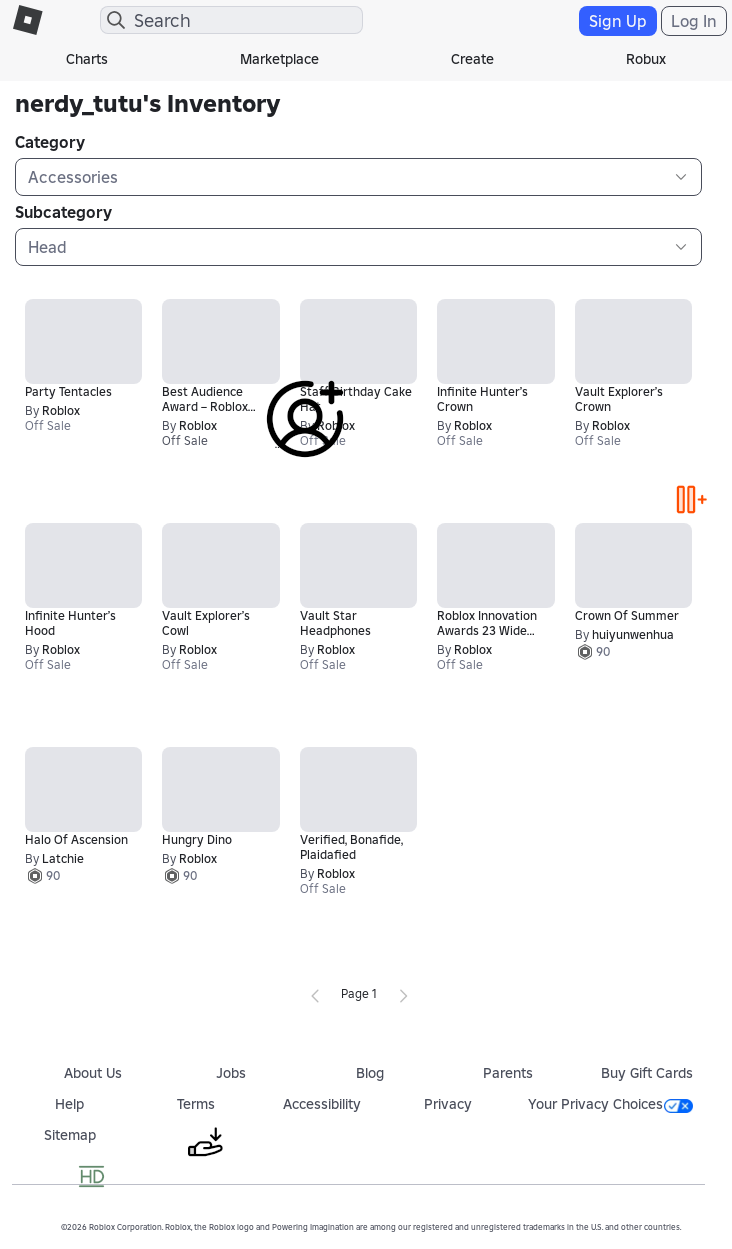 This screenshot has width=732, height=1249. What do you see at coordinates (305, 419) in the screenshot?
I see `add a new user or contact` at bounding box center [305, 419].